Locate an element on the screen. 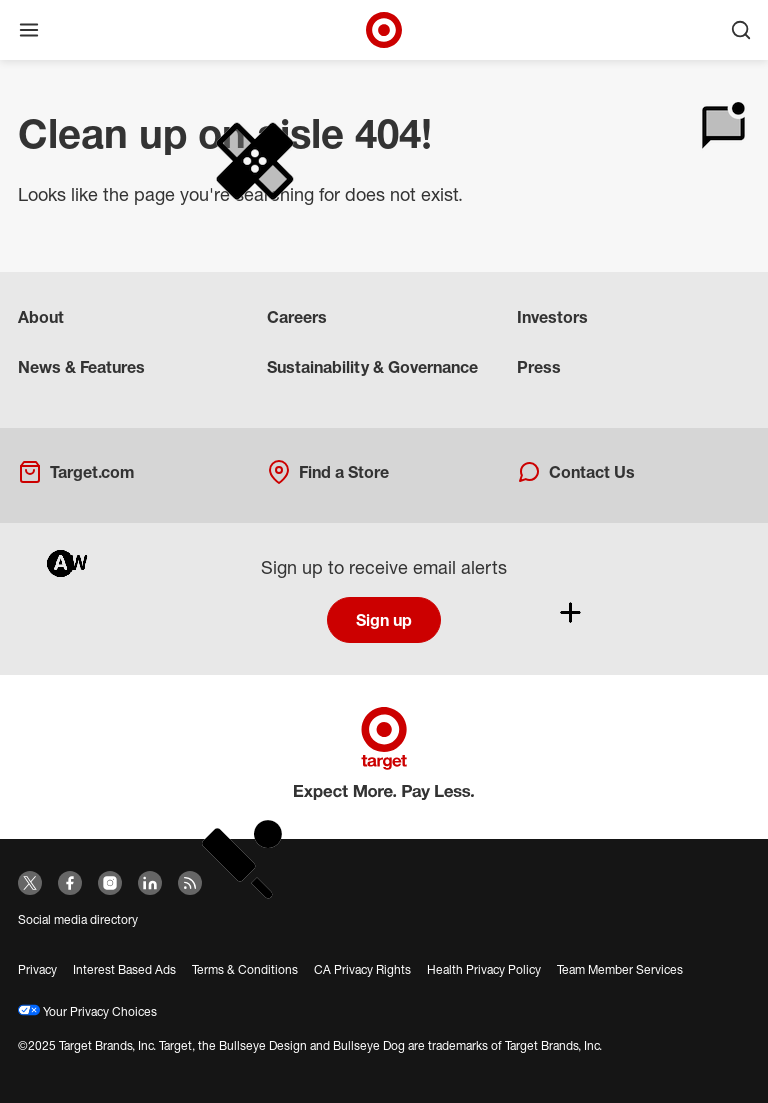  add a new item is located at coordinates (570, 612).